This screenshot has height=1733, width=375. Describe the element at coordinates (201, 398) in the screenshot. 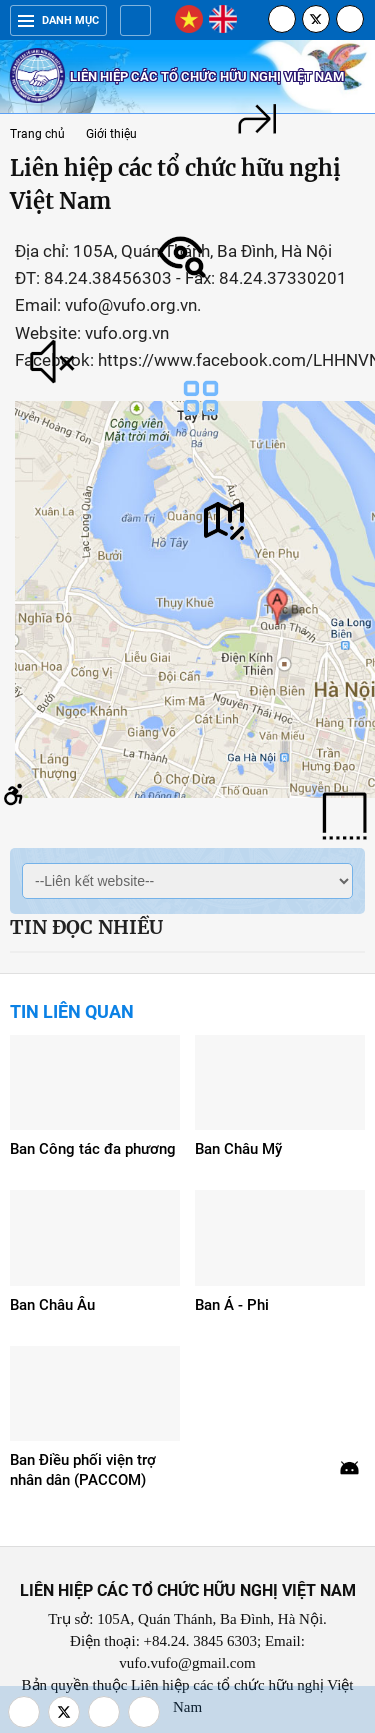

I see `view items in grid layout` at that location.